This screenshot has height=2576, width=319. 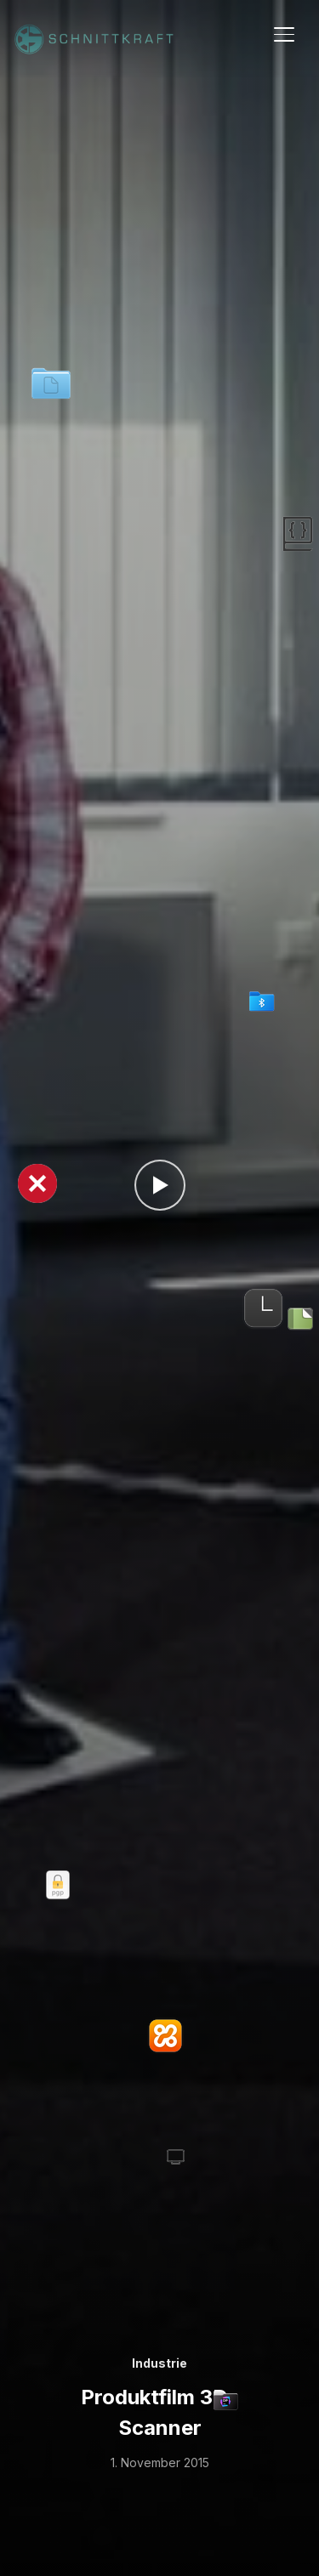 What do you see at coordinates (37, 1183) in the screenshot?
I see `close the current window or dialog` at bounding box center [37, 1183].